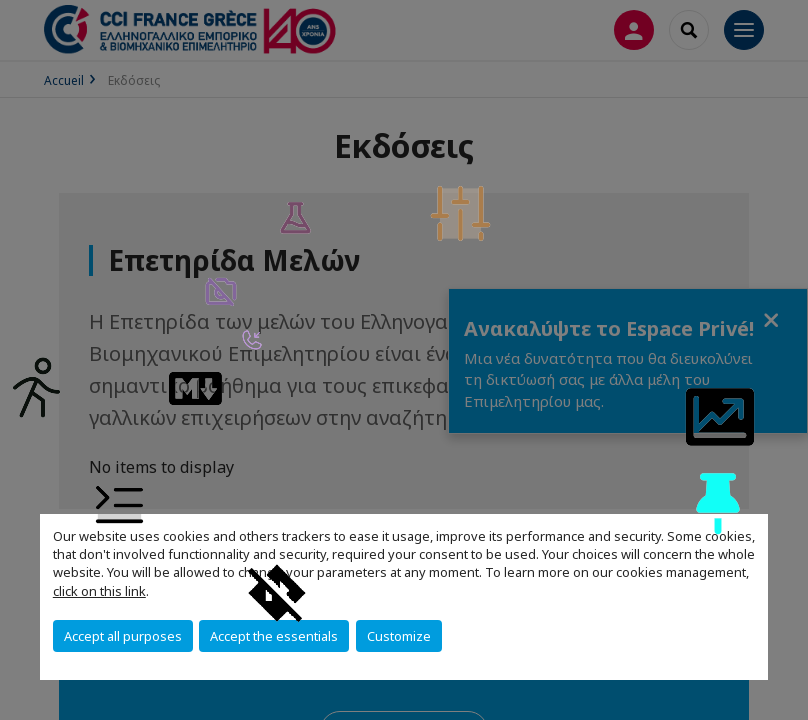 This screenshot has width=808, height=720. Describe the element at coordinates (295, 218) in the screenshot. I see `access experimental or beta features` at that location.